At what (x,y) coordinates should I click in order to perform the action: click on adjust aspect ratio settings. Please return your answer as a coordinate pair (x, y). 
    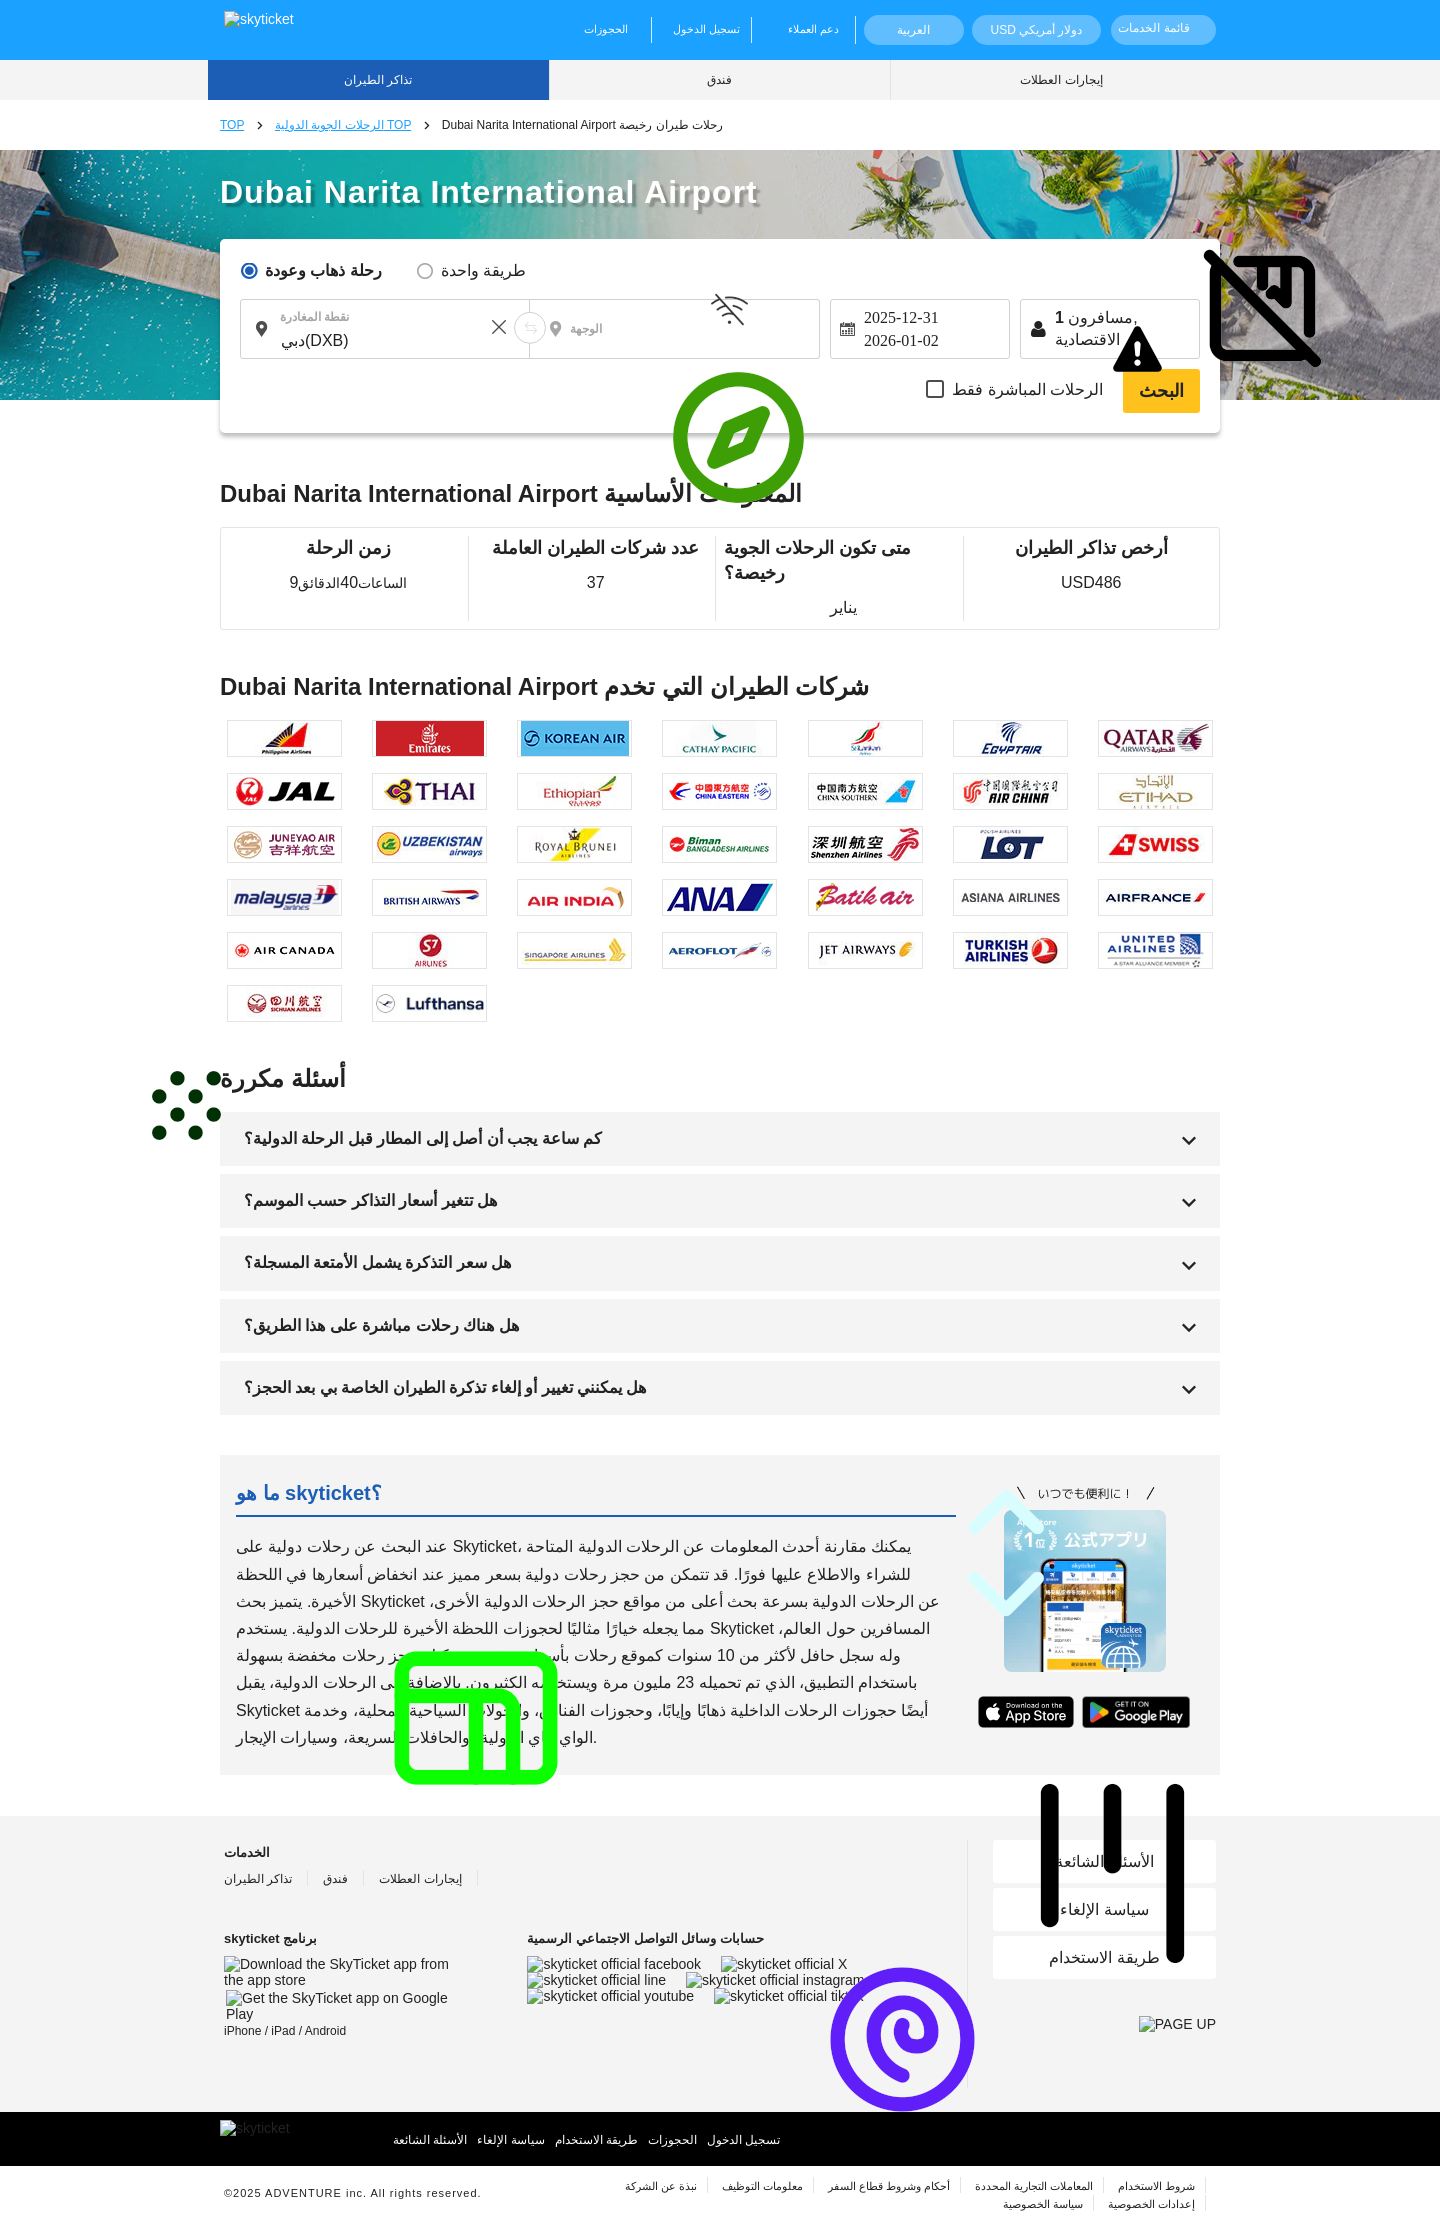
    Looking at the image, I should click on (476, 1718).